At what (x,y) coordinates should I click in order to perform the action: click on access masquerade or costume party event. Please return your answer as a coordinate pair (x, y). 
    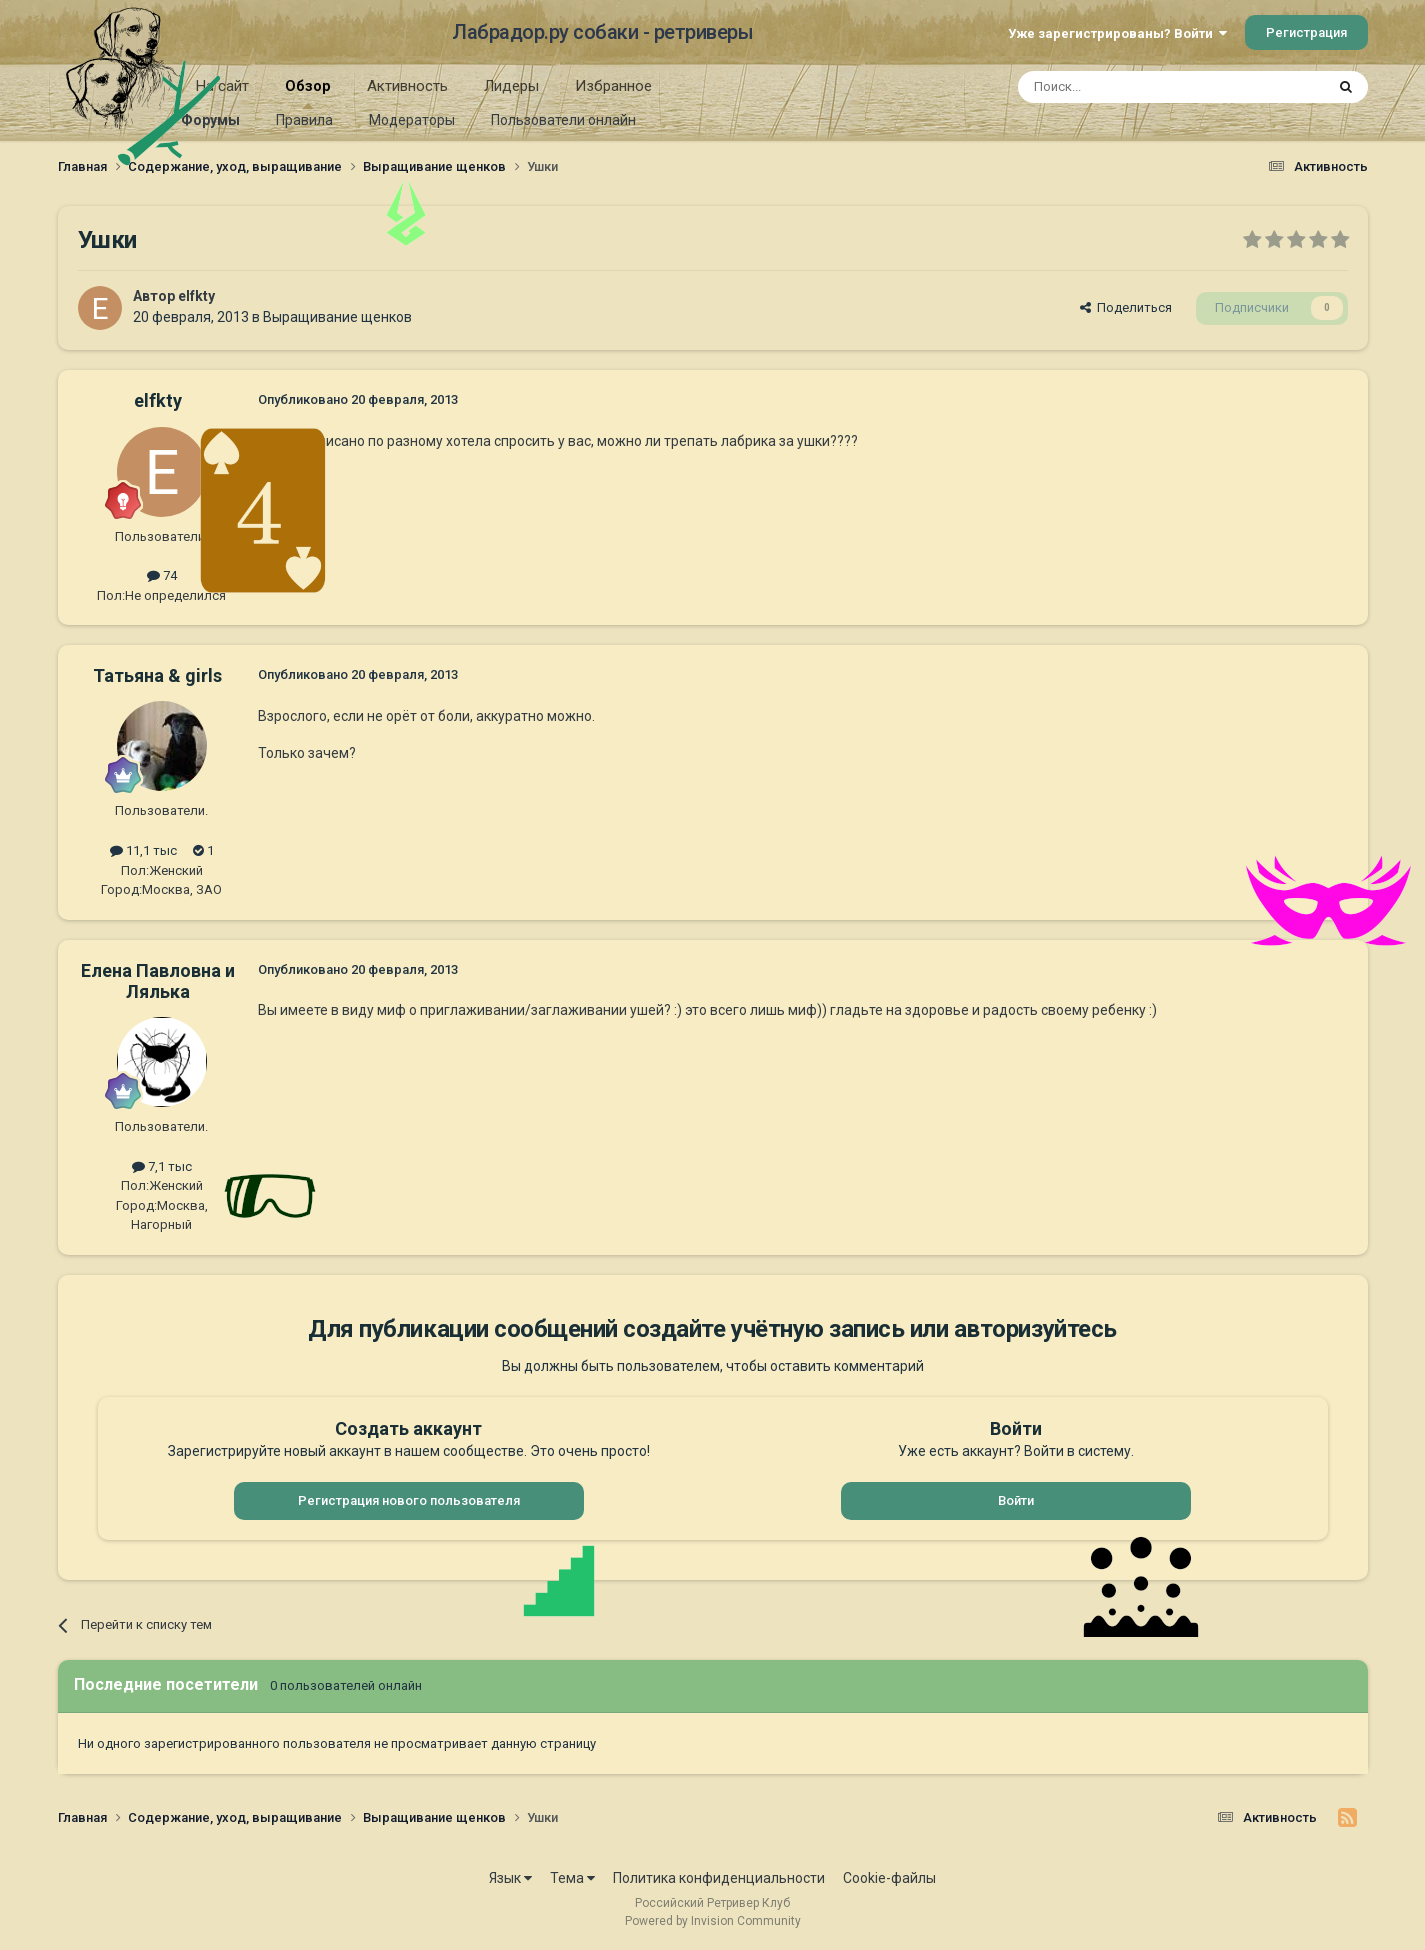
    Looking at the image, I should click on (1328, 900).